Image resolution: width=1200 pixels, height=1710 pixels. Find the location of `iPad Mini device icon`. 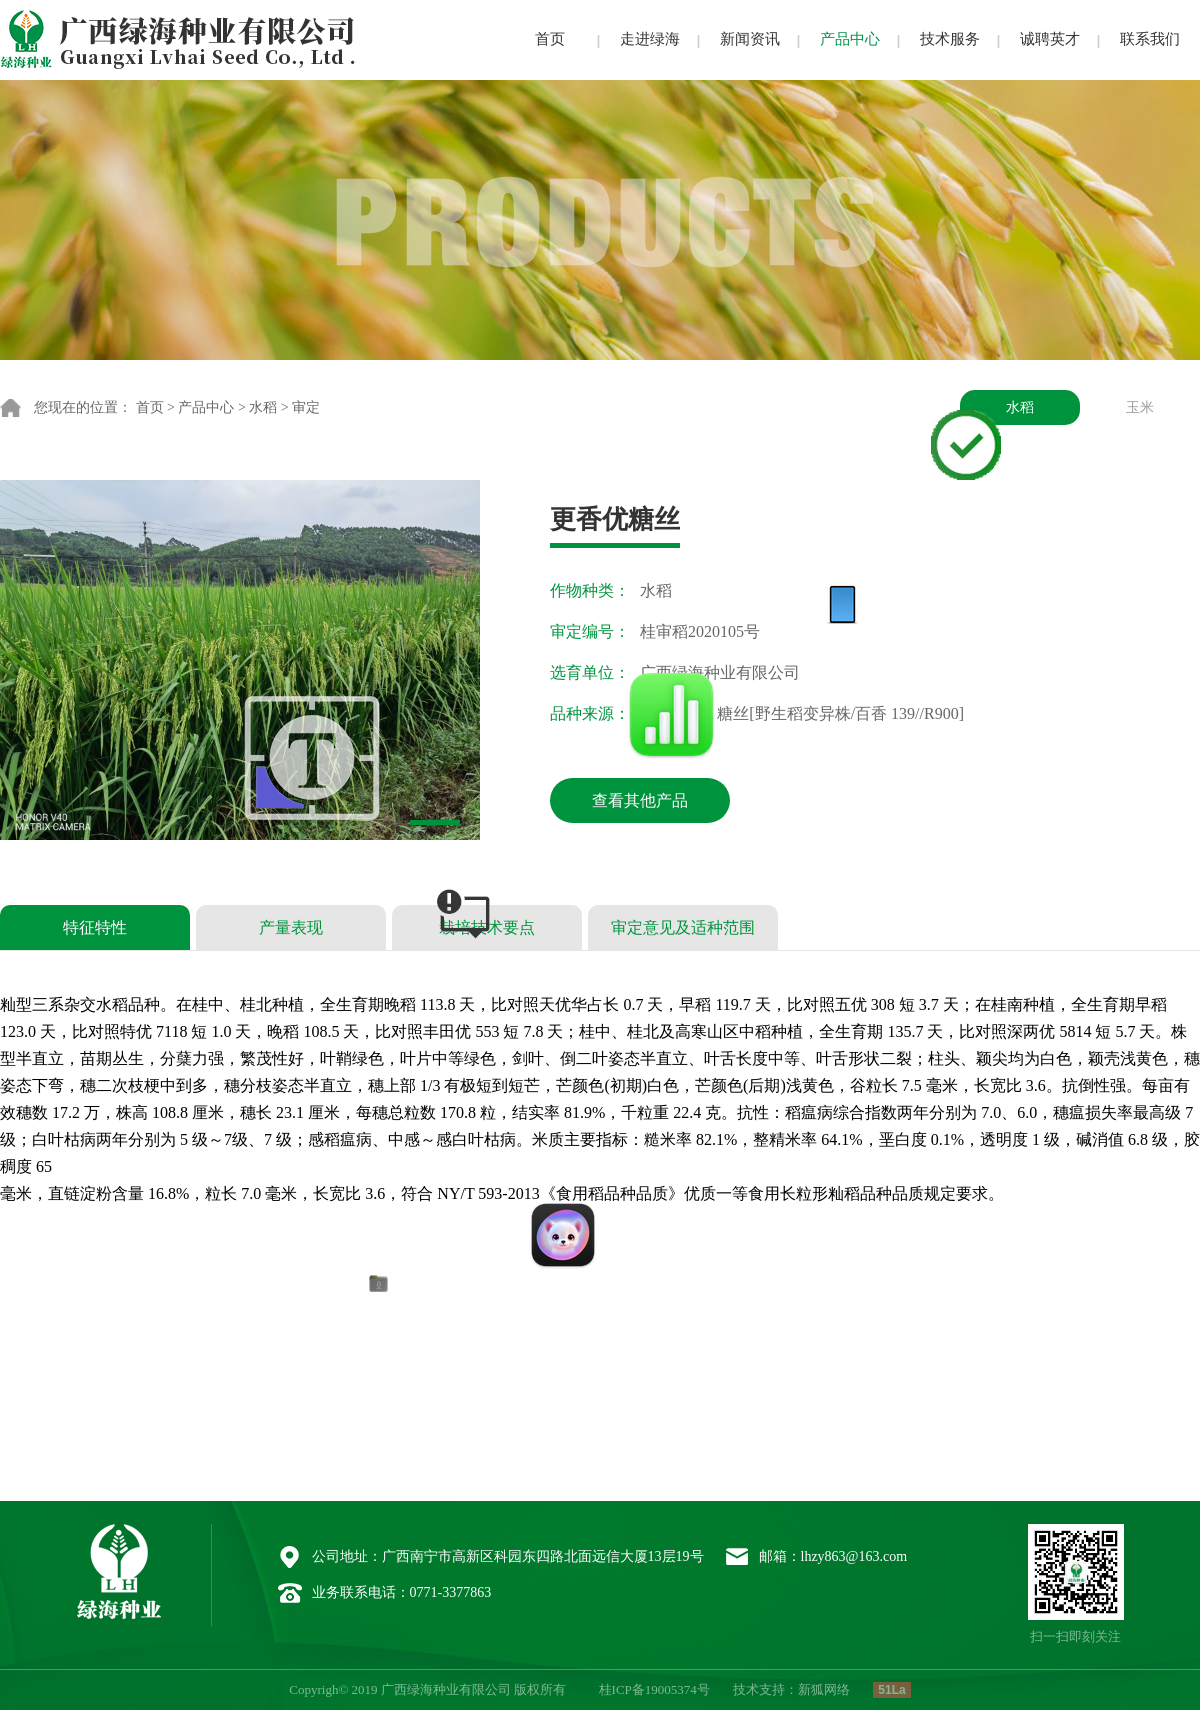

iPad Mini device icon is located at coordinates (842, 600).